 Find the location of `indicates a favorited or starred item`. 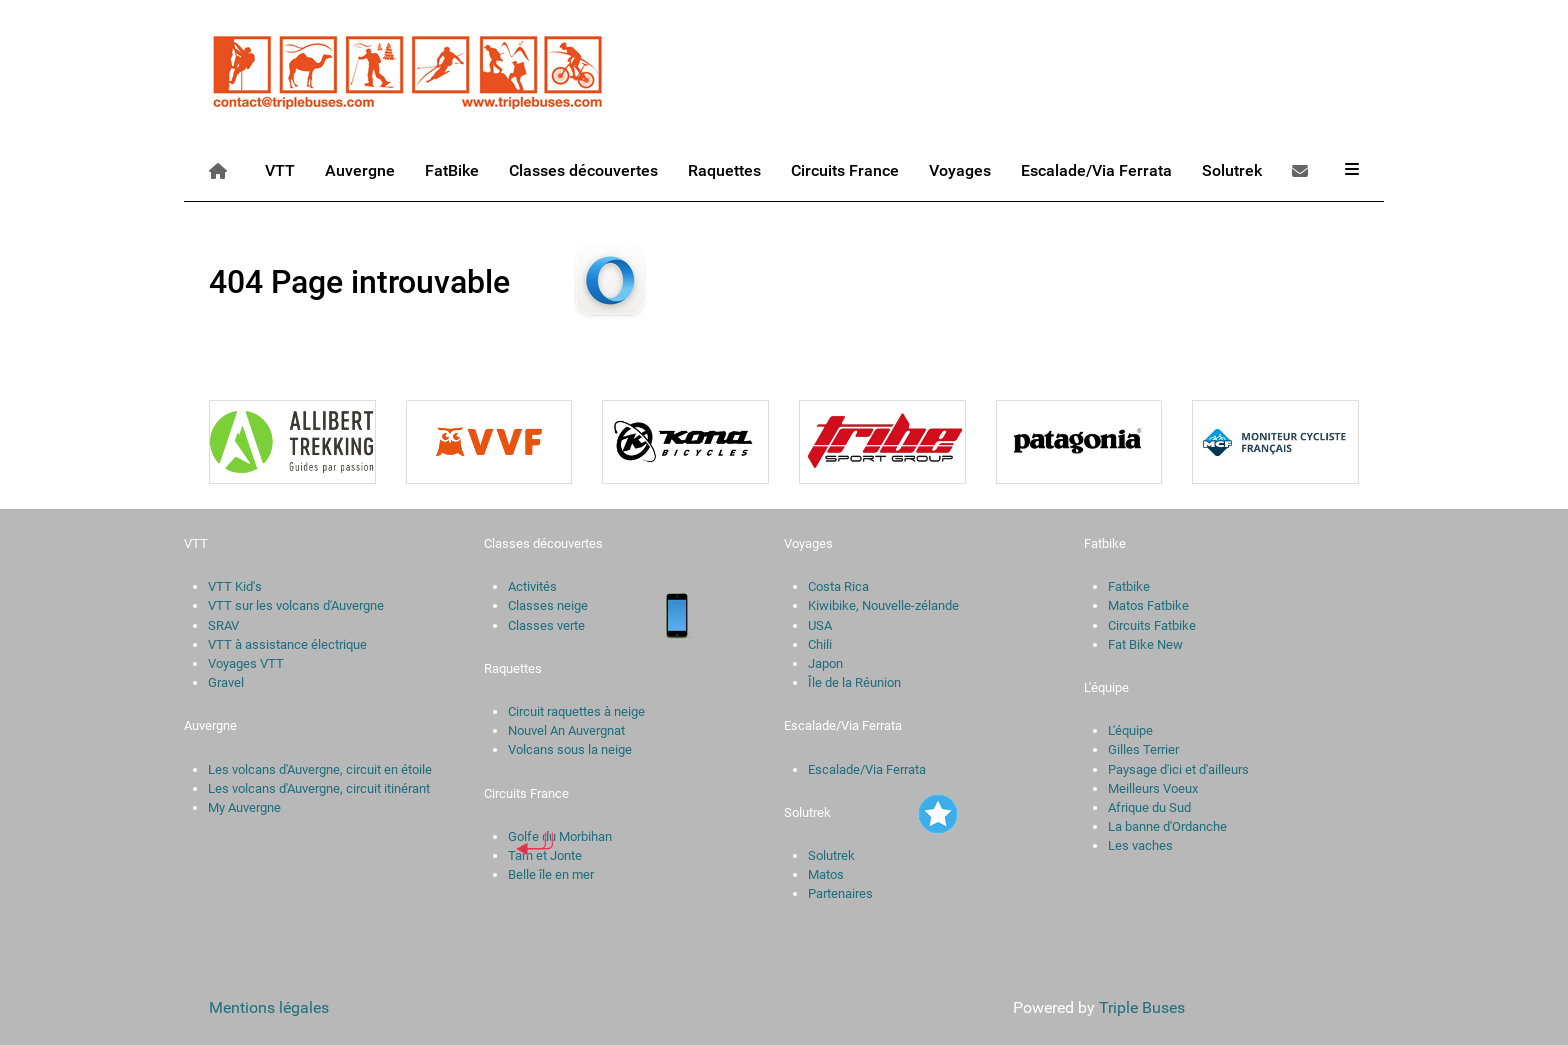

indicates a favorited or starred item is located at coordinates (938, 814).